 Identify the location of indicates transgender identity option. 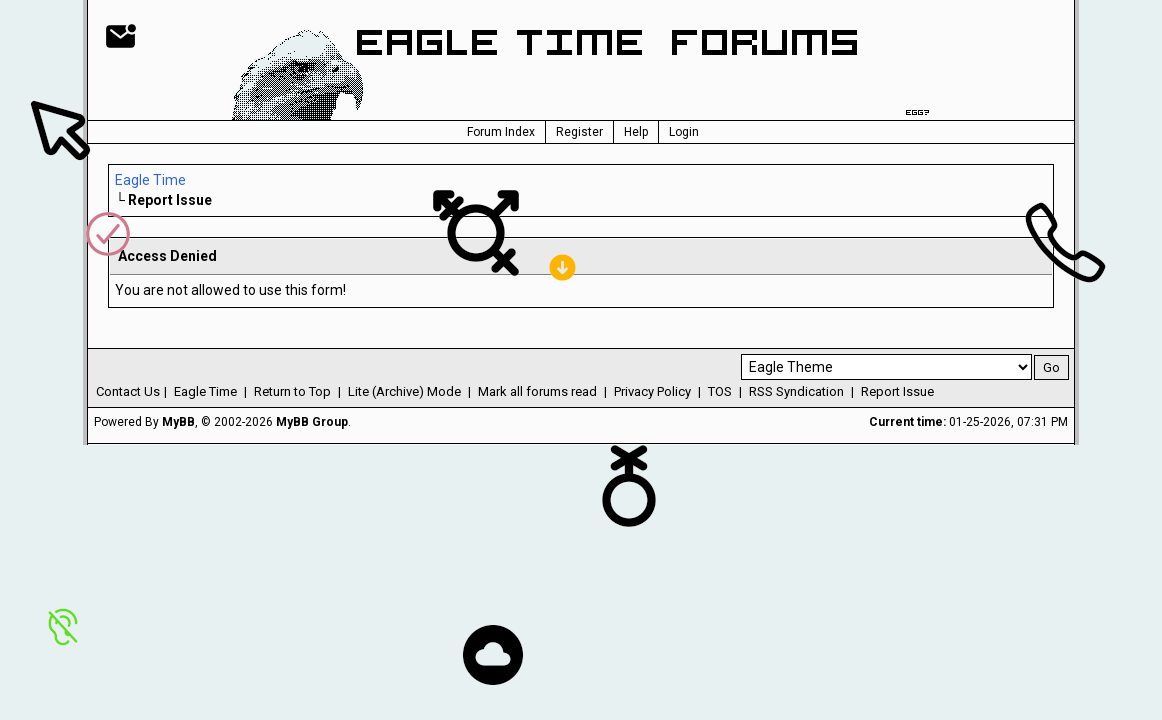
(476, 233).